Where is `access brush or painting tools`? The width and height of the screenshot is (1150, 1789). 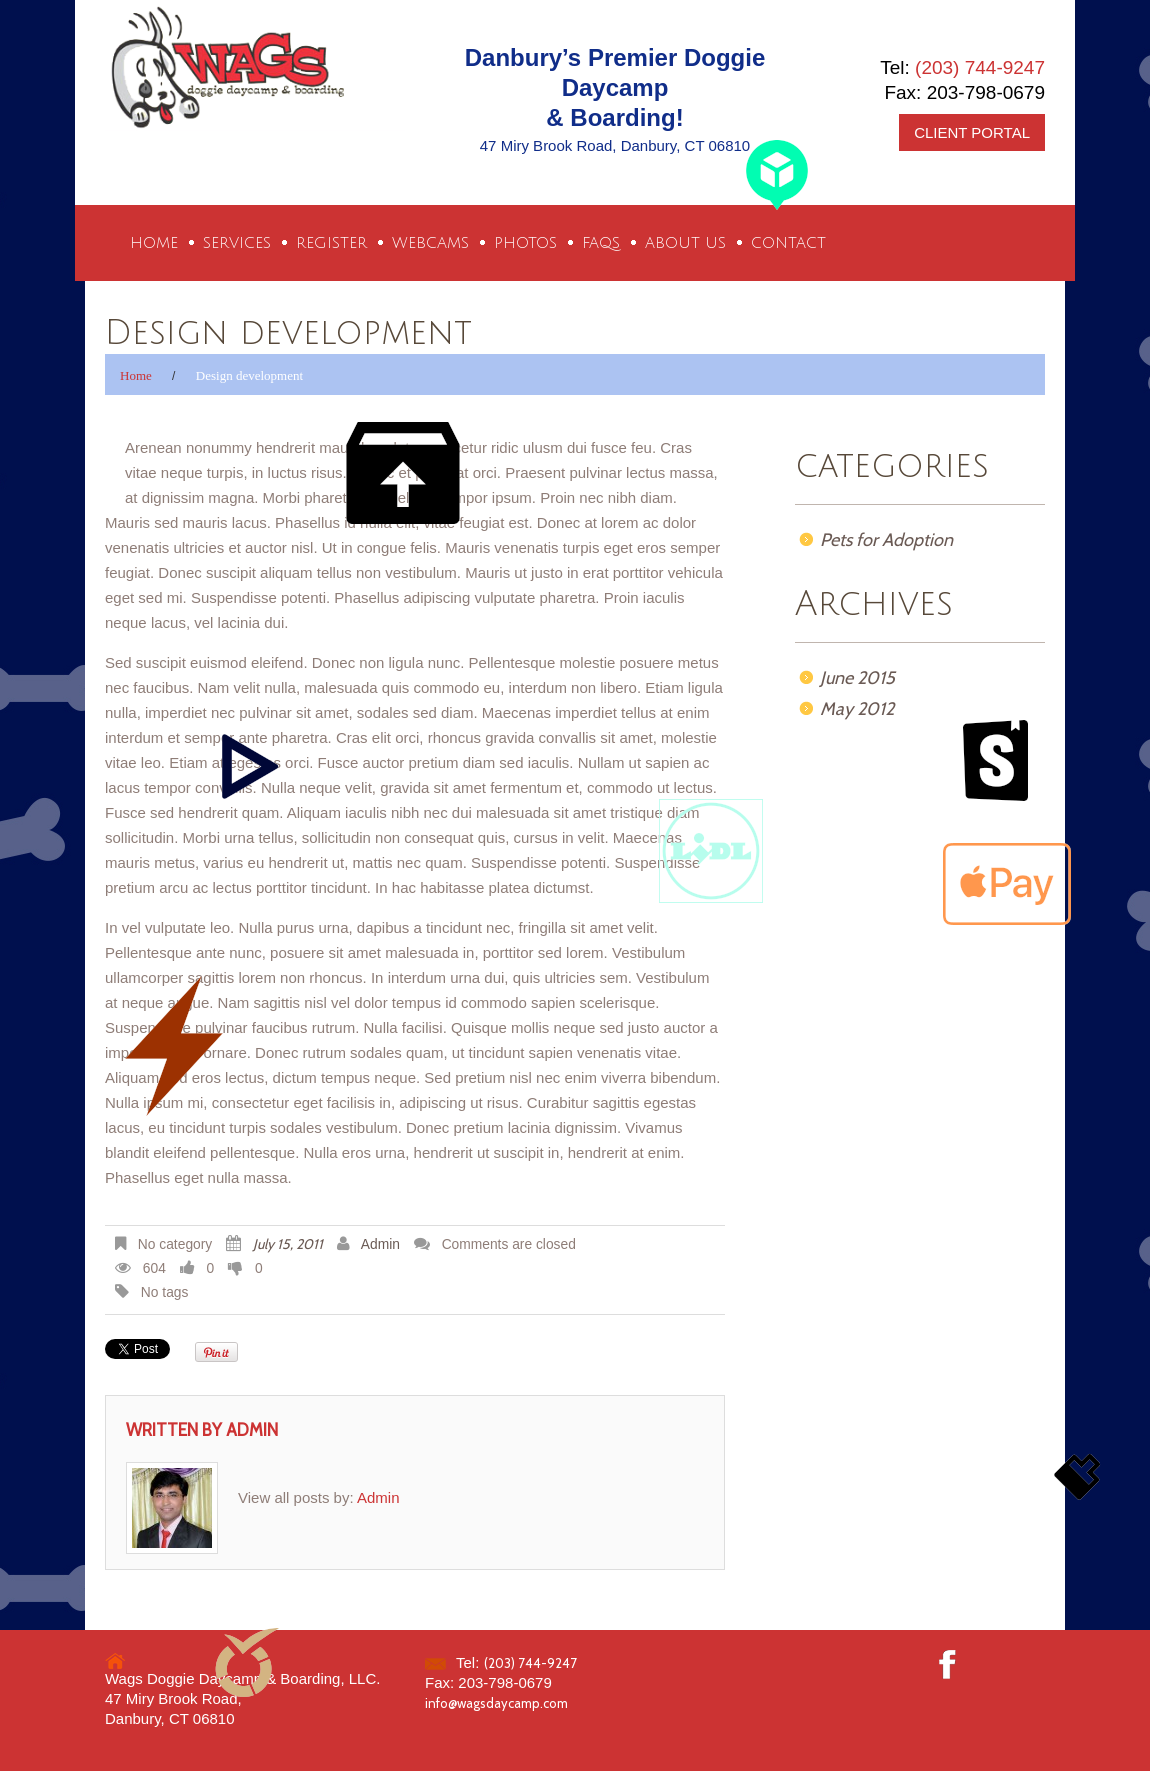
access brush or painting tools is located at coordinates (1078, 1475).